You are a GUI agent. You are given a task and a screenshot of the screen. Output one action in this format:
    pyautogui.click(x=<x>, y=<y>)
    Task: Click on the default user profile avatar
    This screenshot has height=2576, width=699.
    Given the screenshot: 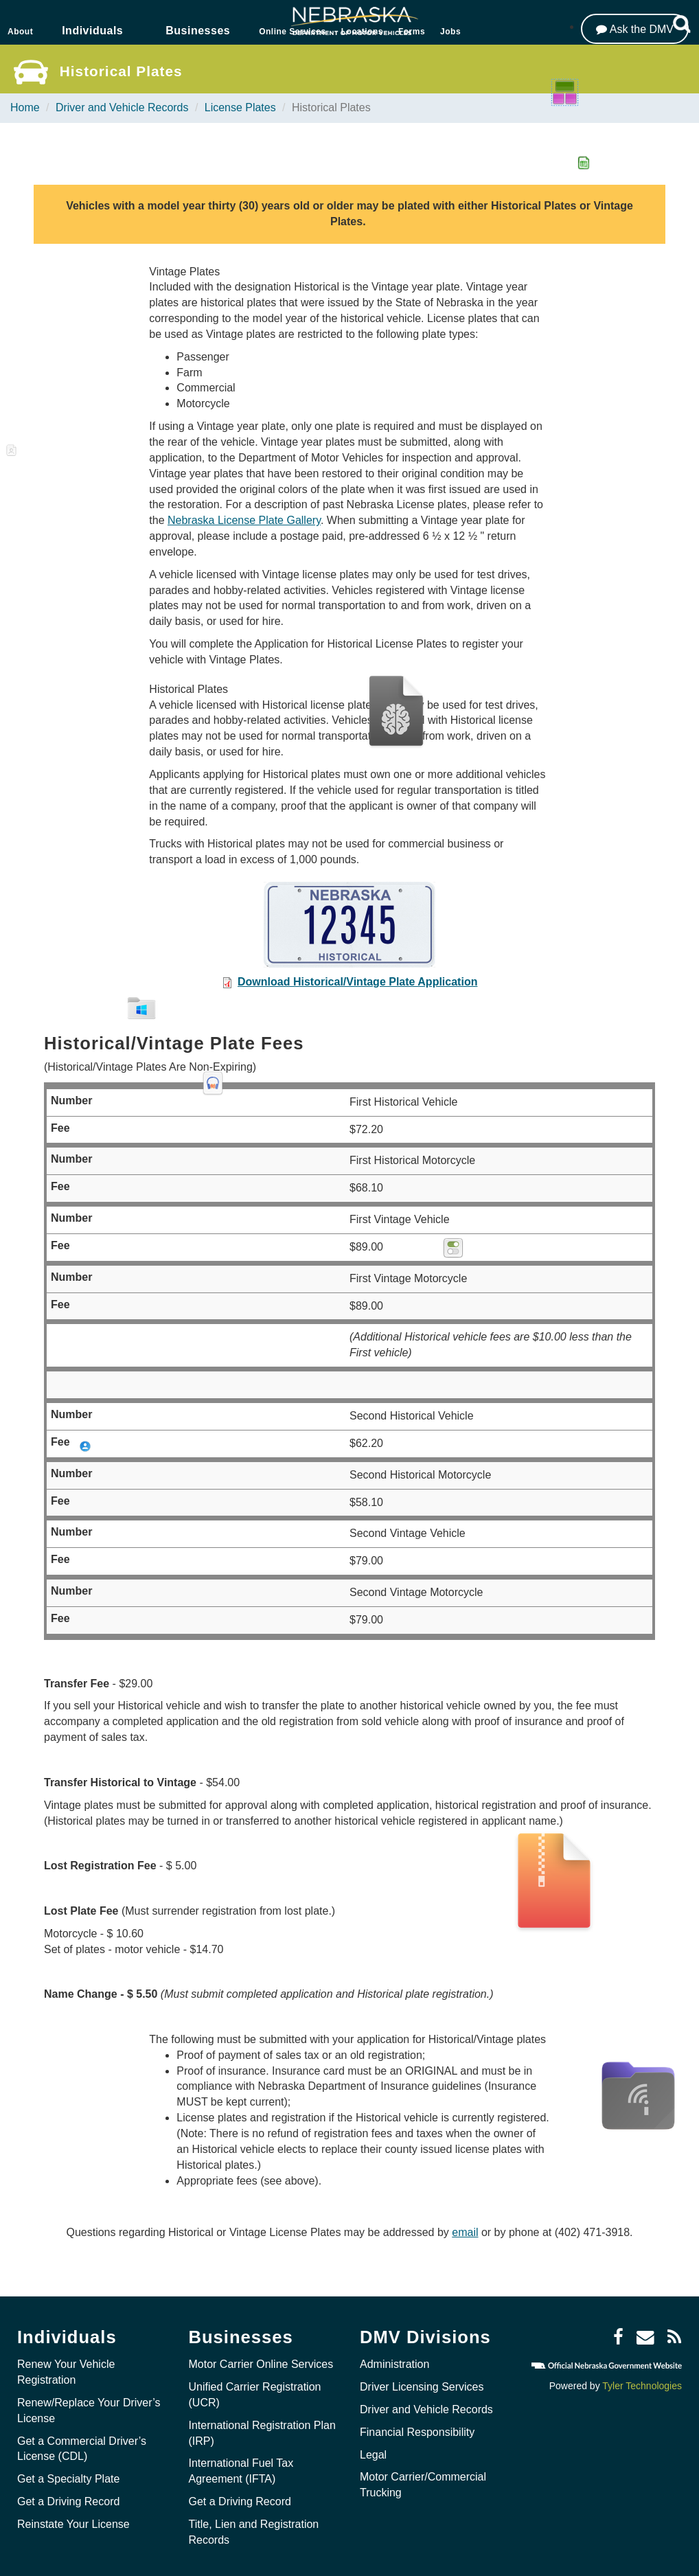 What is the action you would take?
    pyautogui.click(x=85, y=1446)
    